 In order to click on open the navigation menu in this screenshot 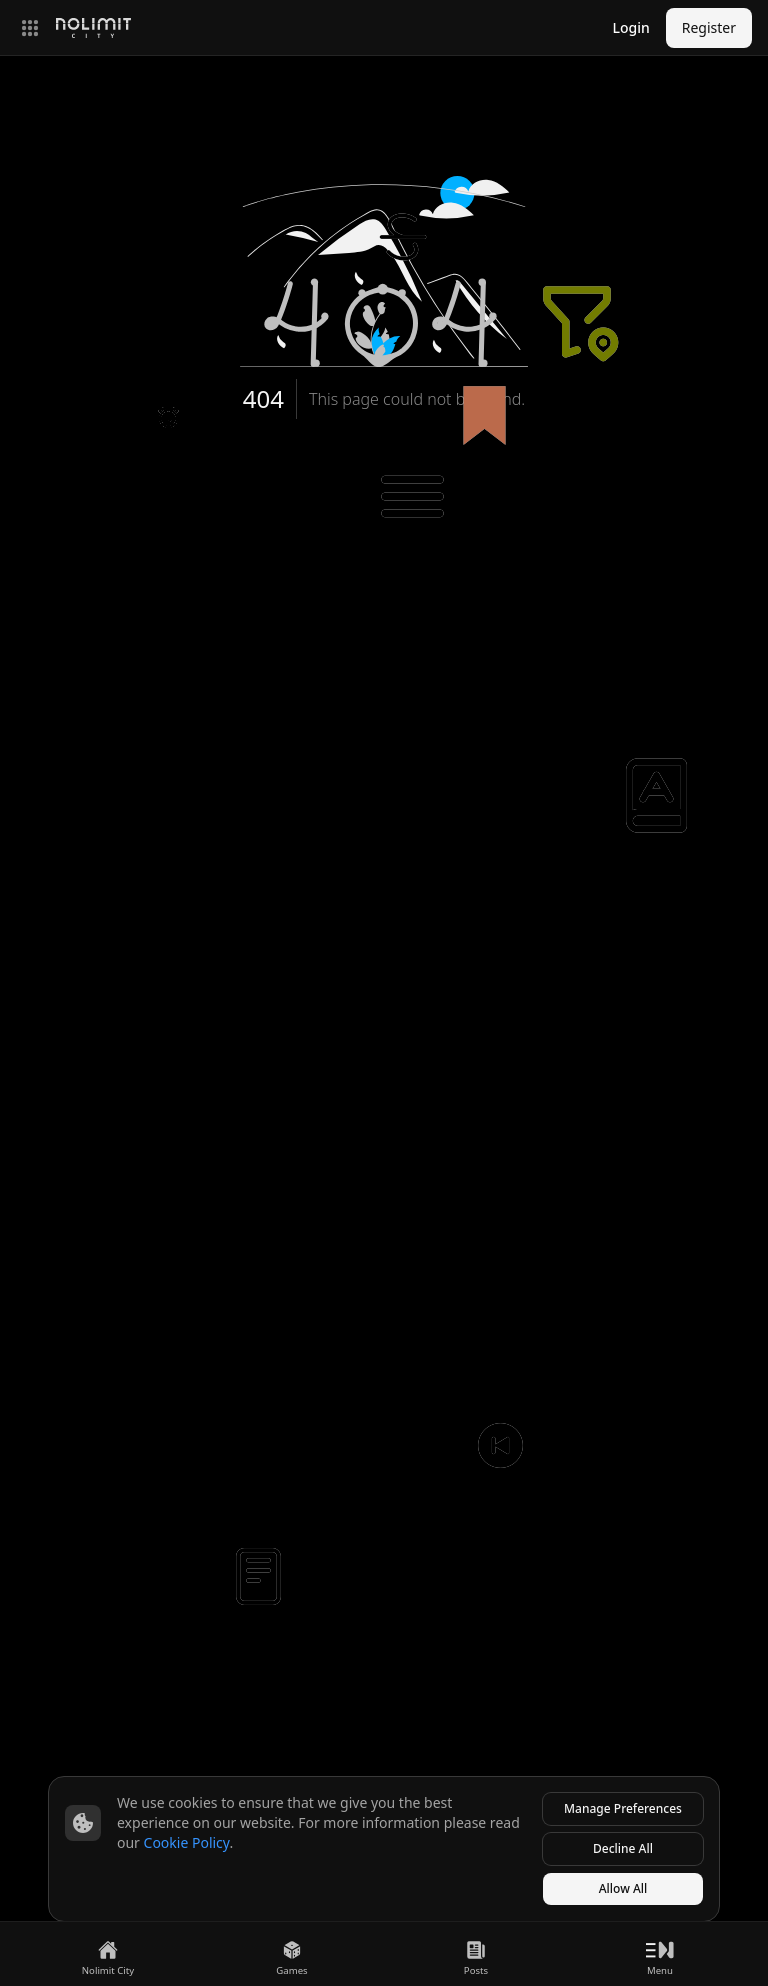, I will do `click(412, 496)`.